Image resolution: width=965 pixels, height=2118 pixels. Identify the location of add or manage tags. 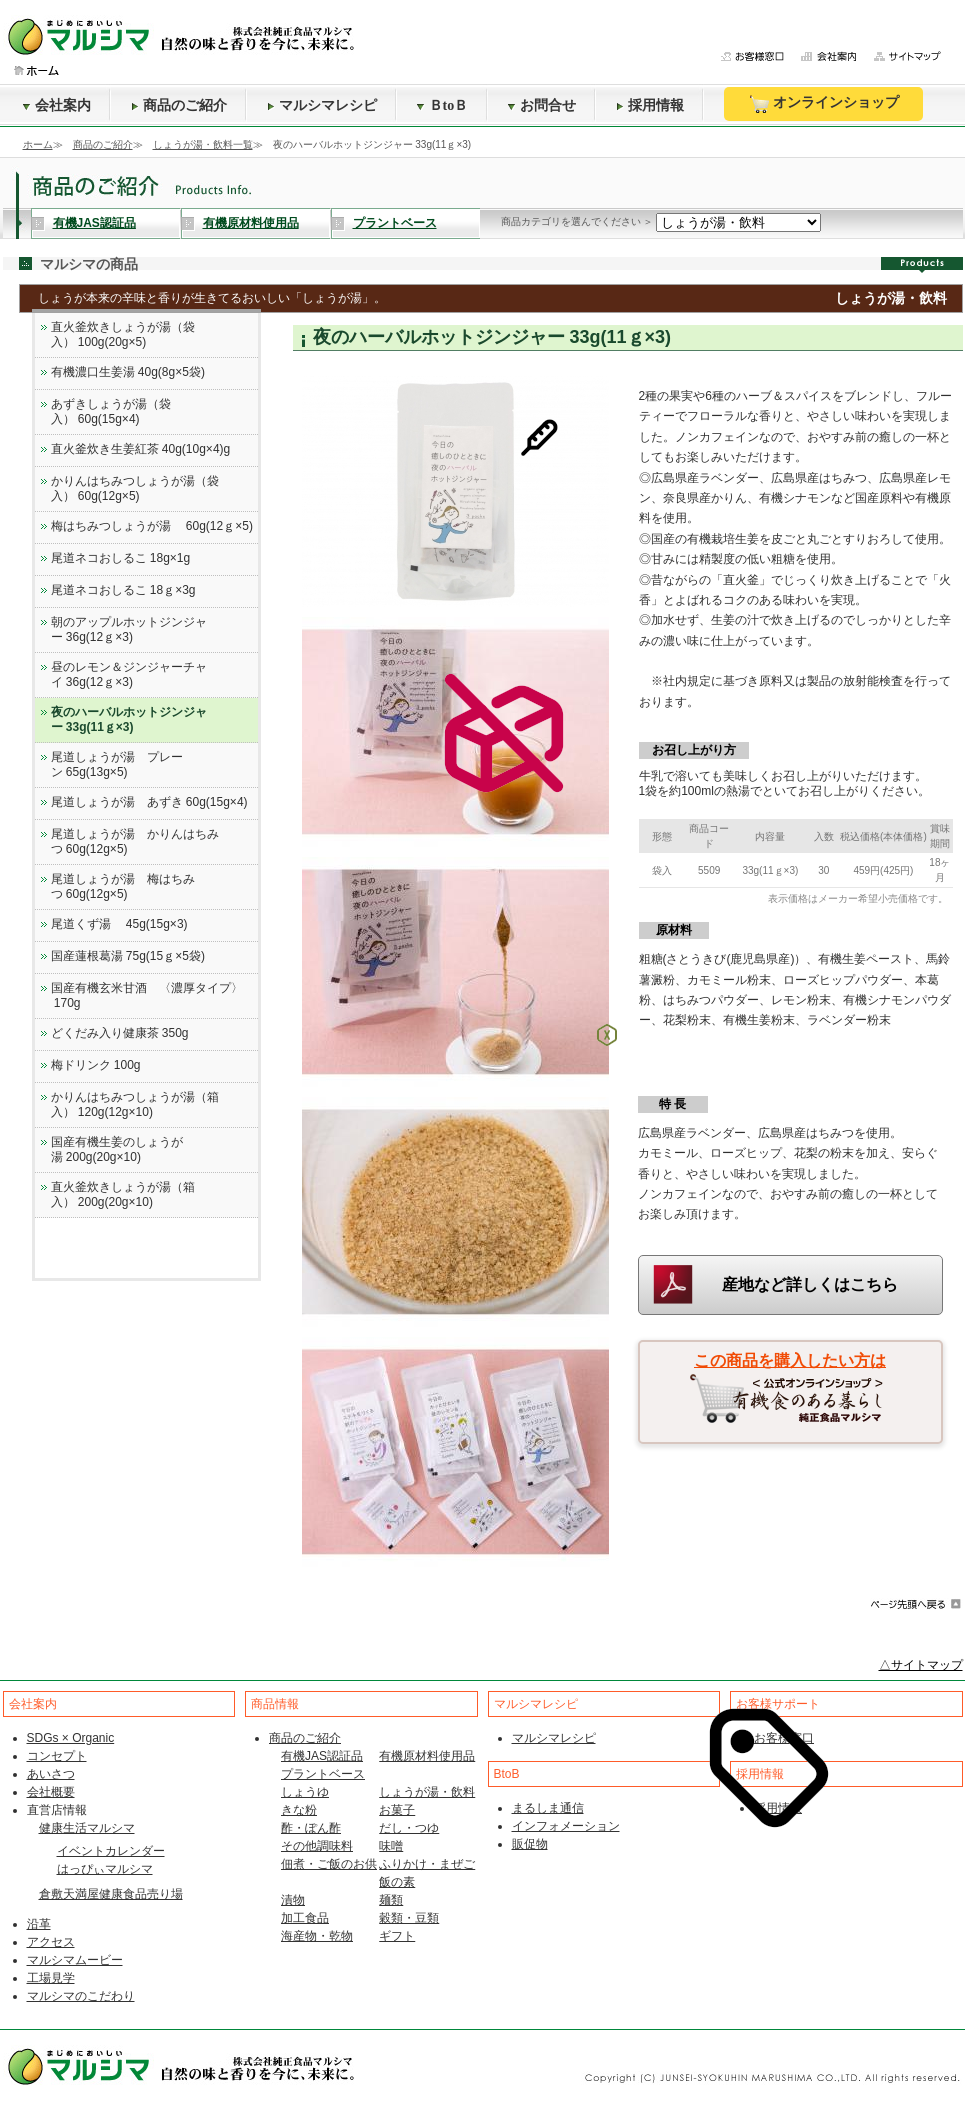
(769, 1768).